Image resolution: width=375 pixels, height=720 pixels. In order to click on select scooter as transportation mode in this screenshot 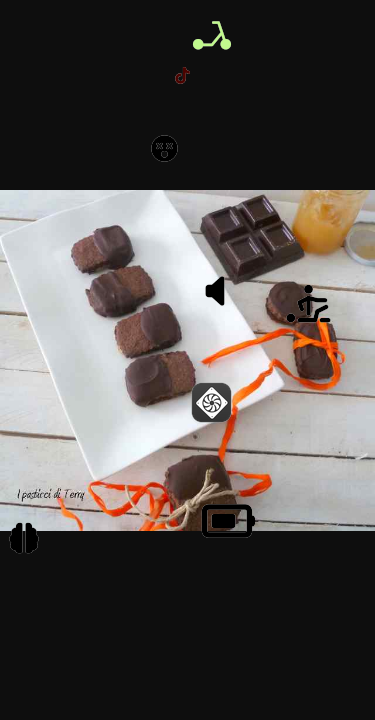, I will do `click(212, 37)`.